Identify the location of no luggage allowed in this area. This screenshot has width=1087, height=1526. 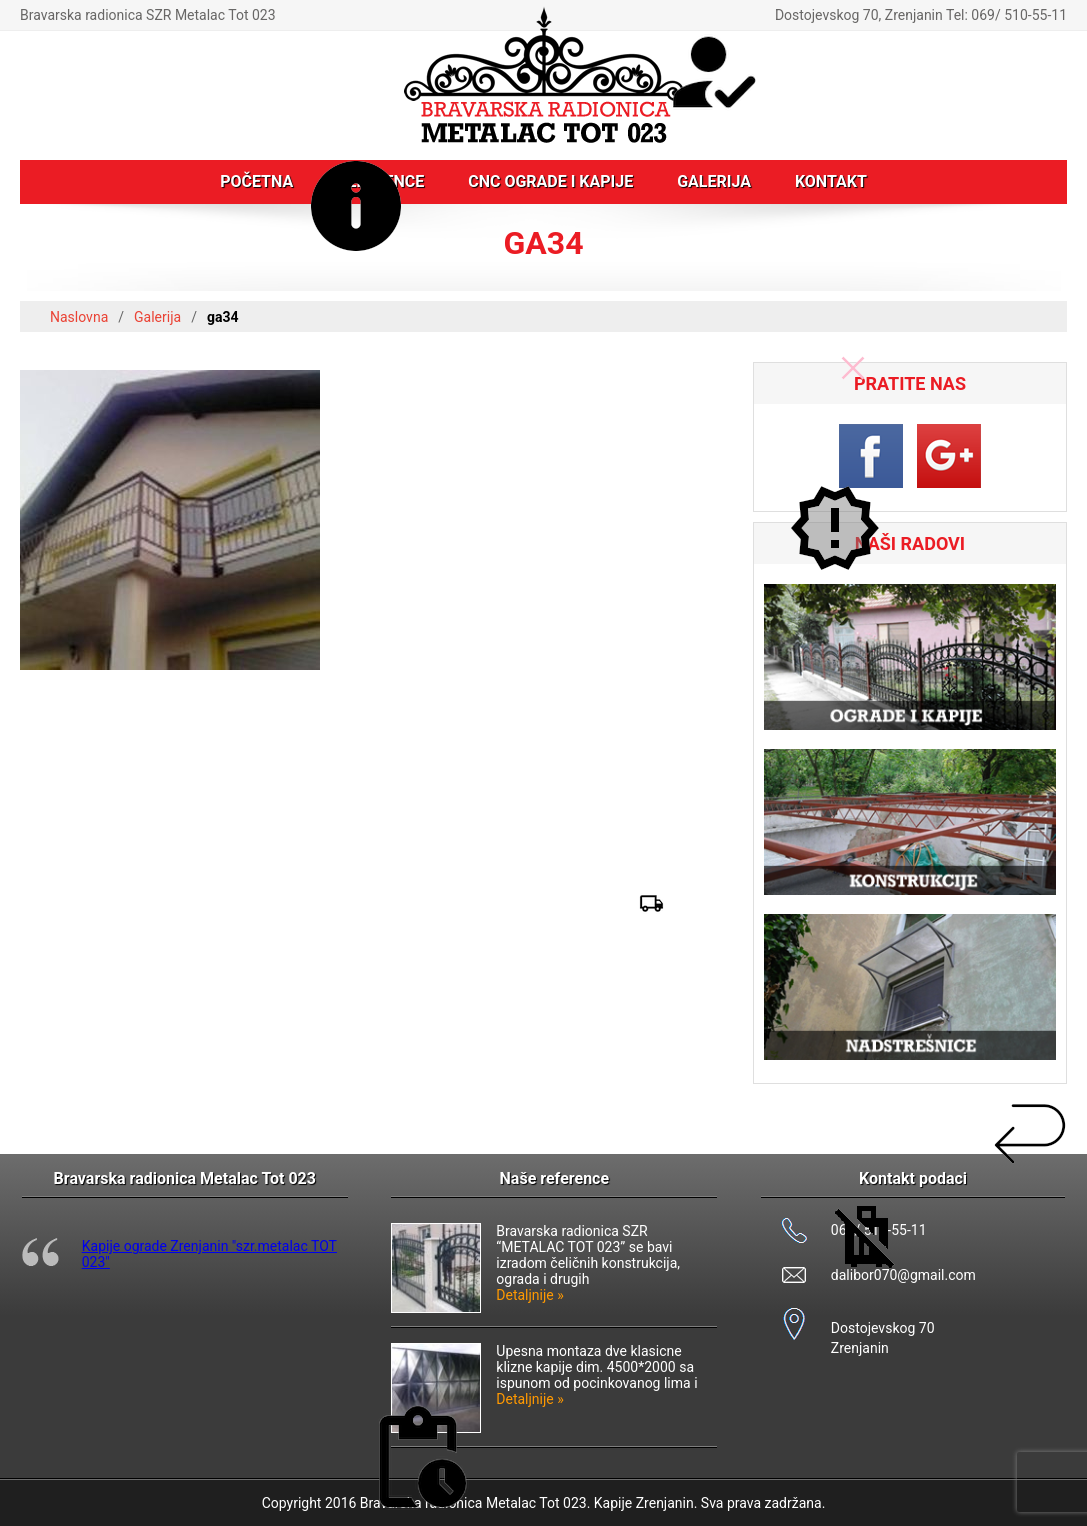
(866, 1236).